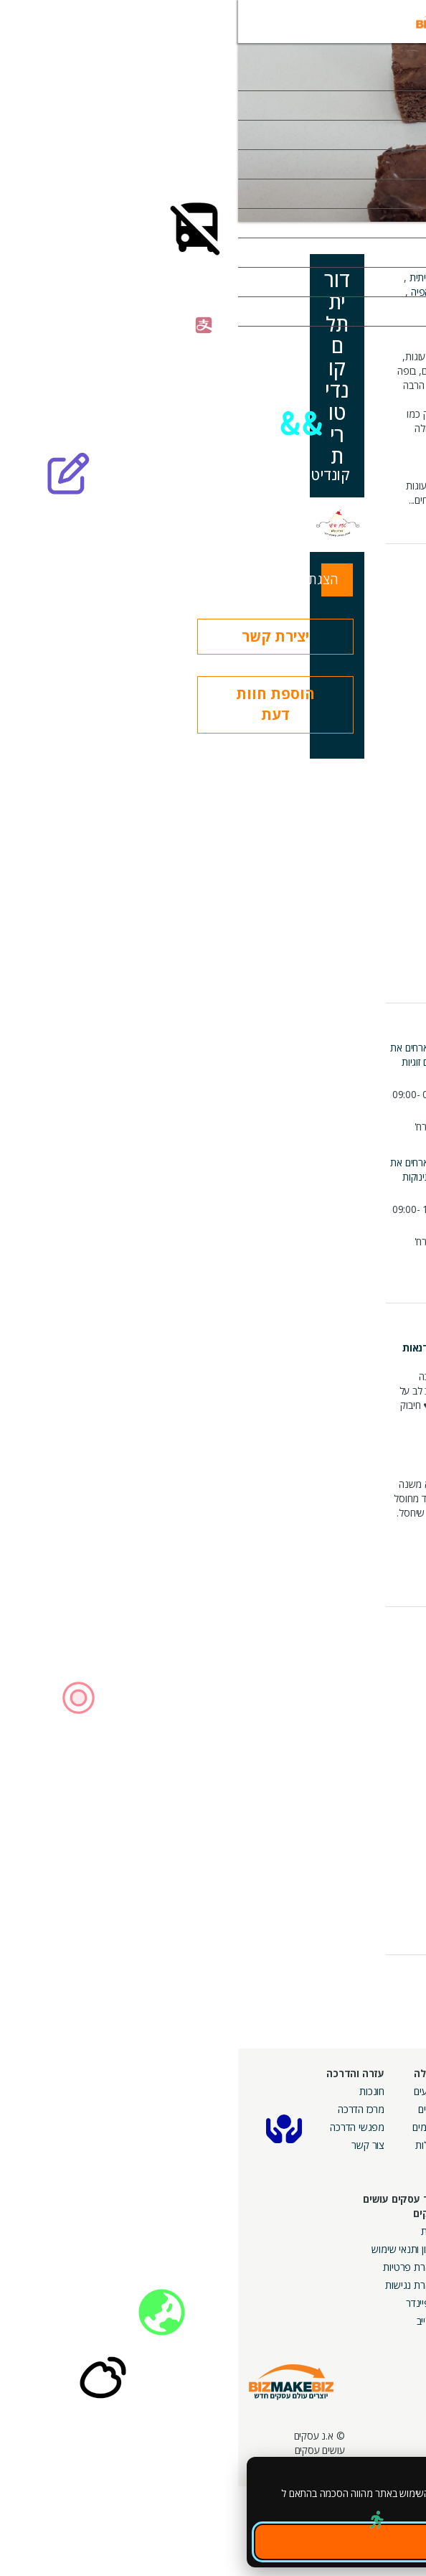  What do you see at coordinates (103, 2377) in the screenshot?
I see `open weibo app` at bounding box center [103, 2377].